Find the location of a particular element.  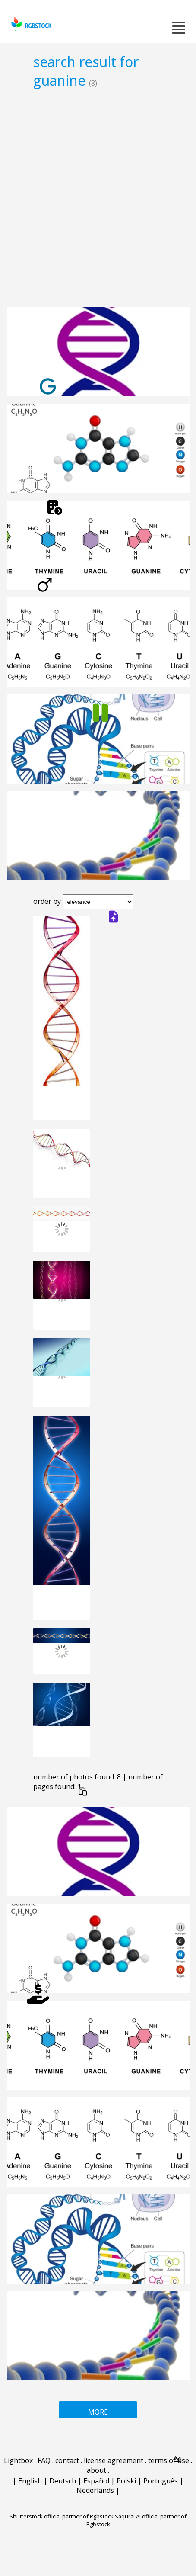

indicates male gender selection is located at coordinates (44, 585).